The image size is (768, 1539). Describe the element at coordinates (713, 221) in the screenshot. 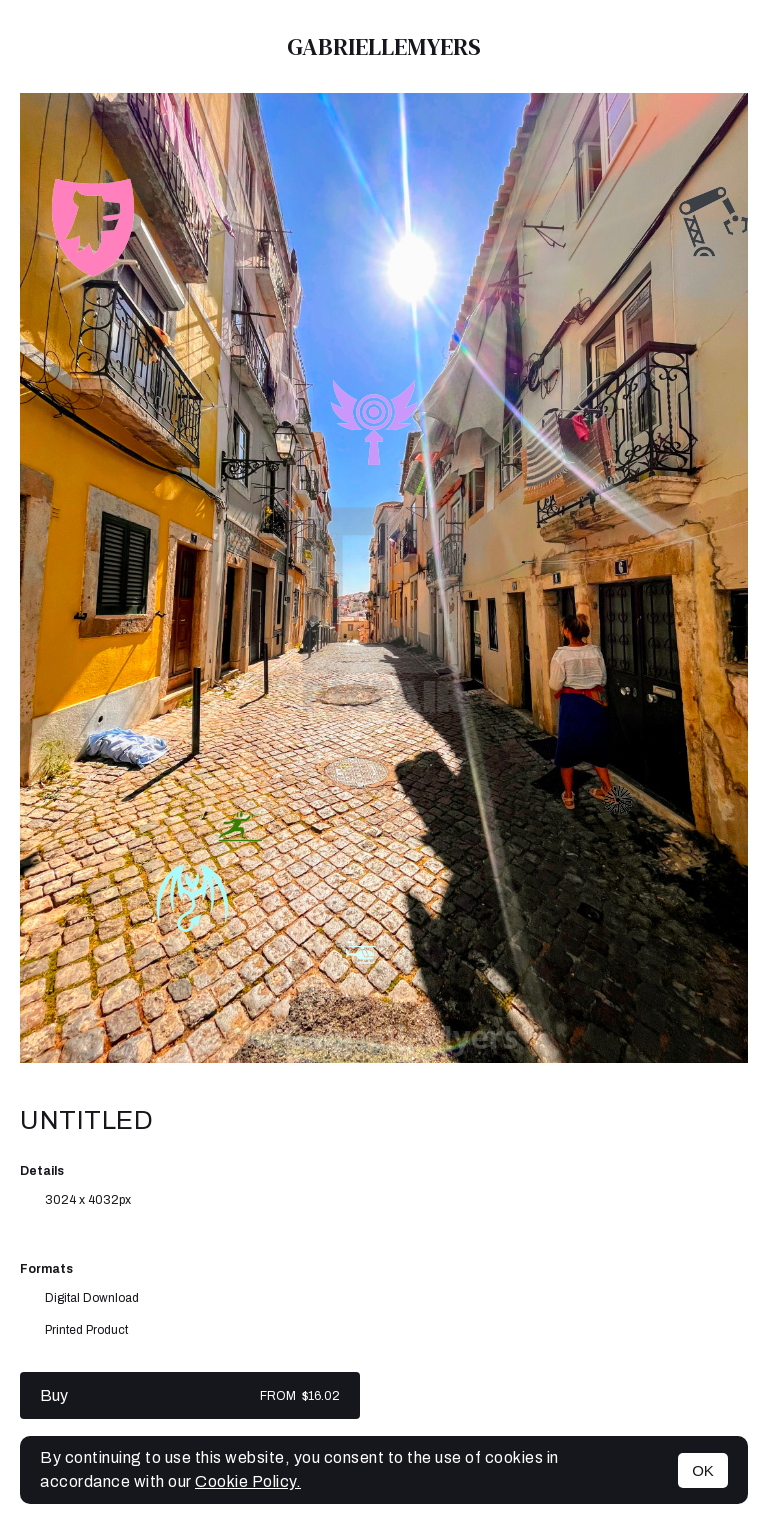

I see `access cargo or shipping management features` at that location.